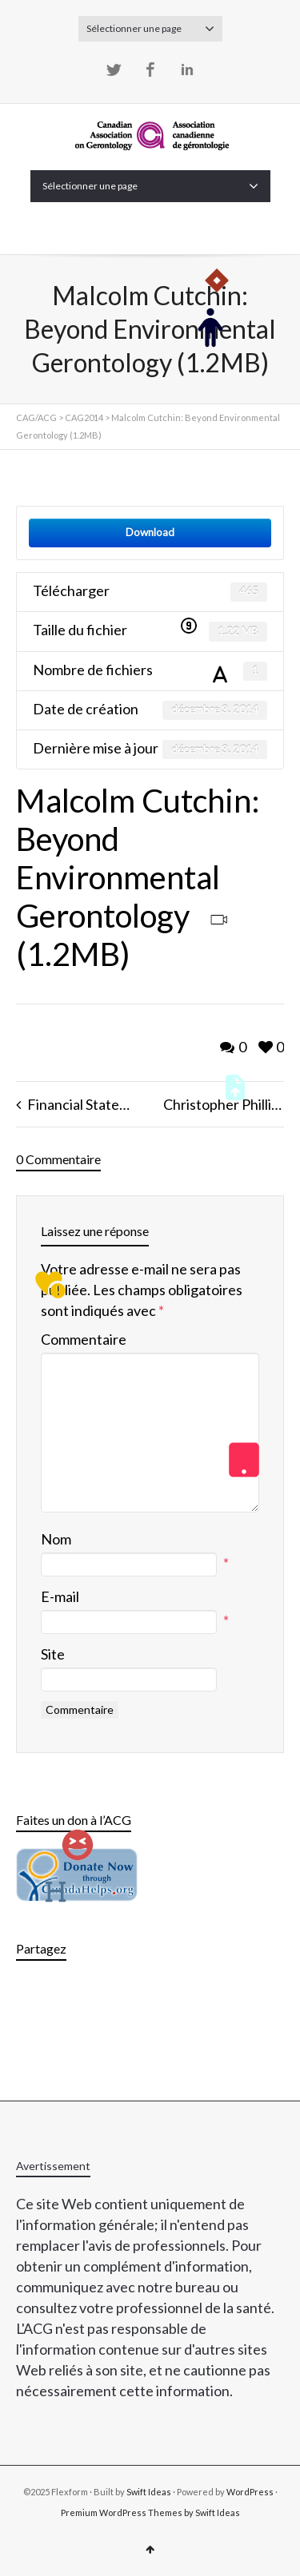 The width and height of the screenshot is (300, 2576). What do you see at coordinates (50, 1283) in the screenshot?
I see `health alert or warning notification` at bounding box center [50, 1283].